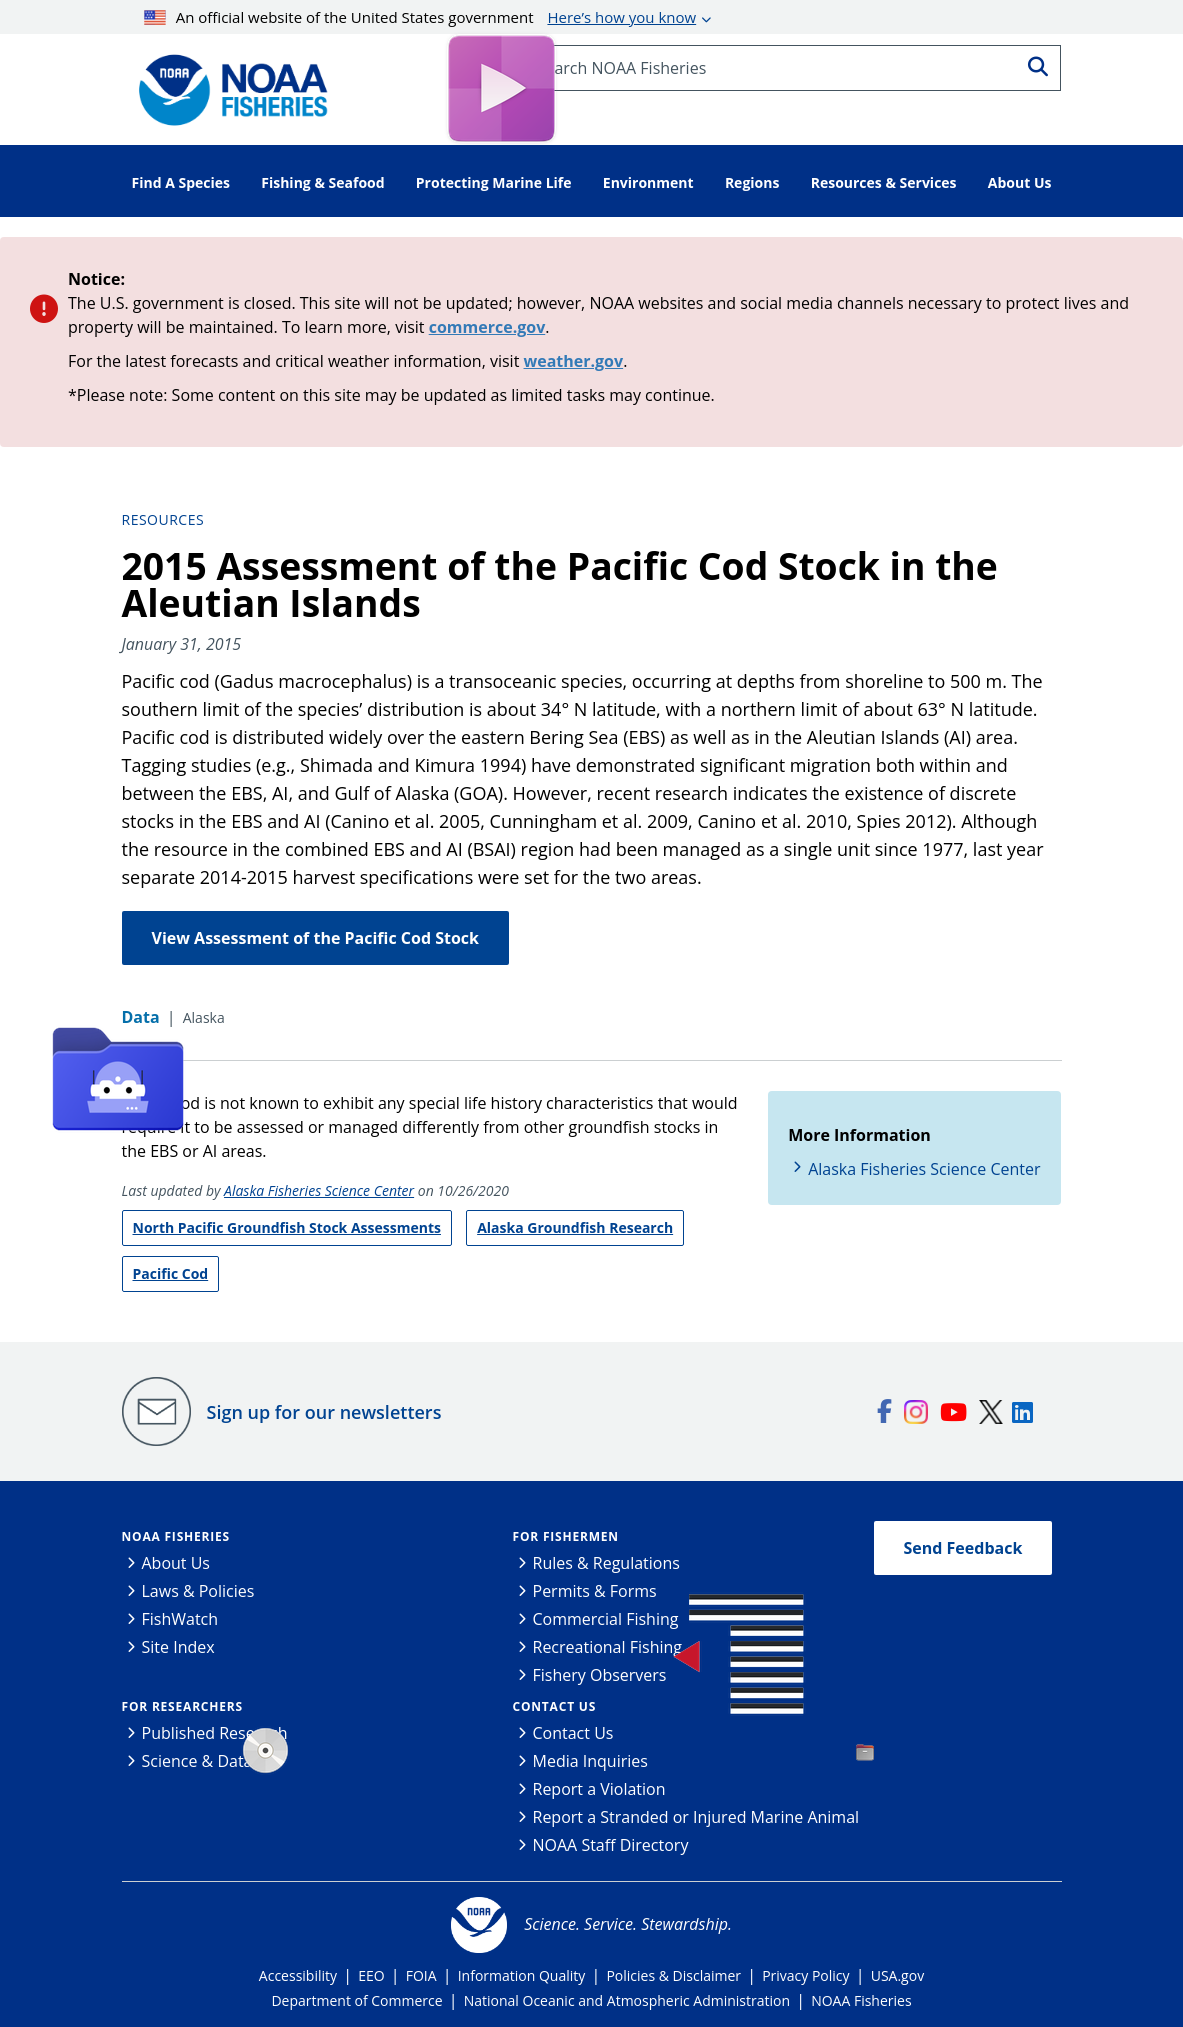  What do you see at coordinates (741, 1654) in the screenshot?
I see `decrease text indentation` at bounding box center [741, 1654].